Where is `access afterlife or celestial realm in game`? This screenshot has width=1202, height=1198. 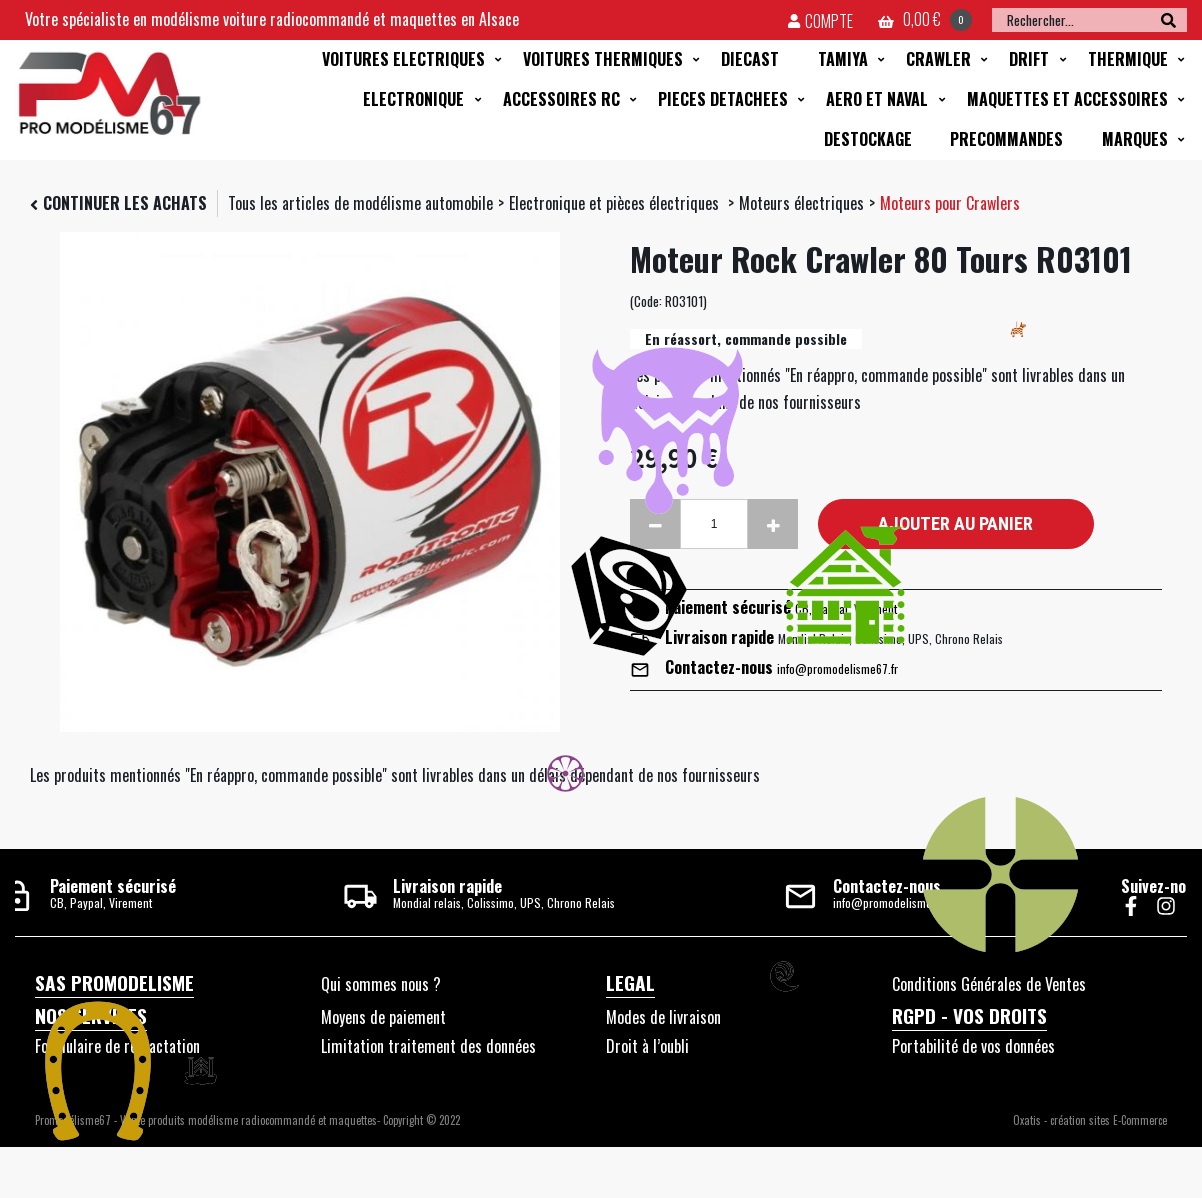
access afterlife or celestial realm in game is located at coordinates (201, 1071).